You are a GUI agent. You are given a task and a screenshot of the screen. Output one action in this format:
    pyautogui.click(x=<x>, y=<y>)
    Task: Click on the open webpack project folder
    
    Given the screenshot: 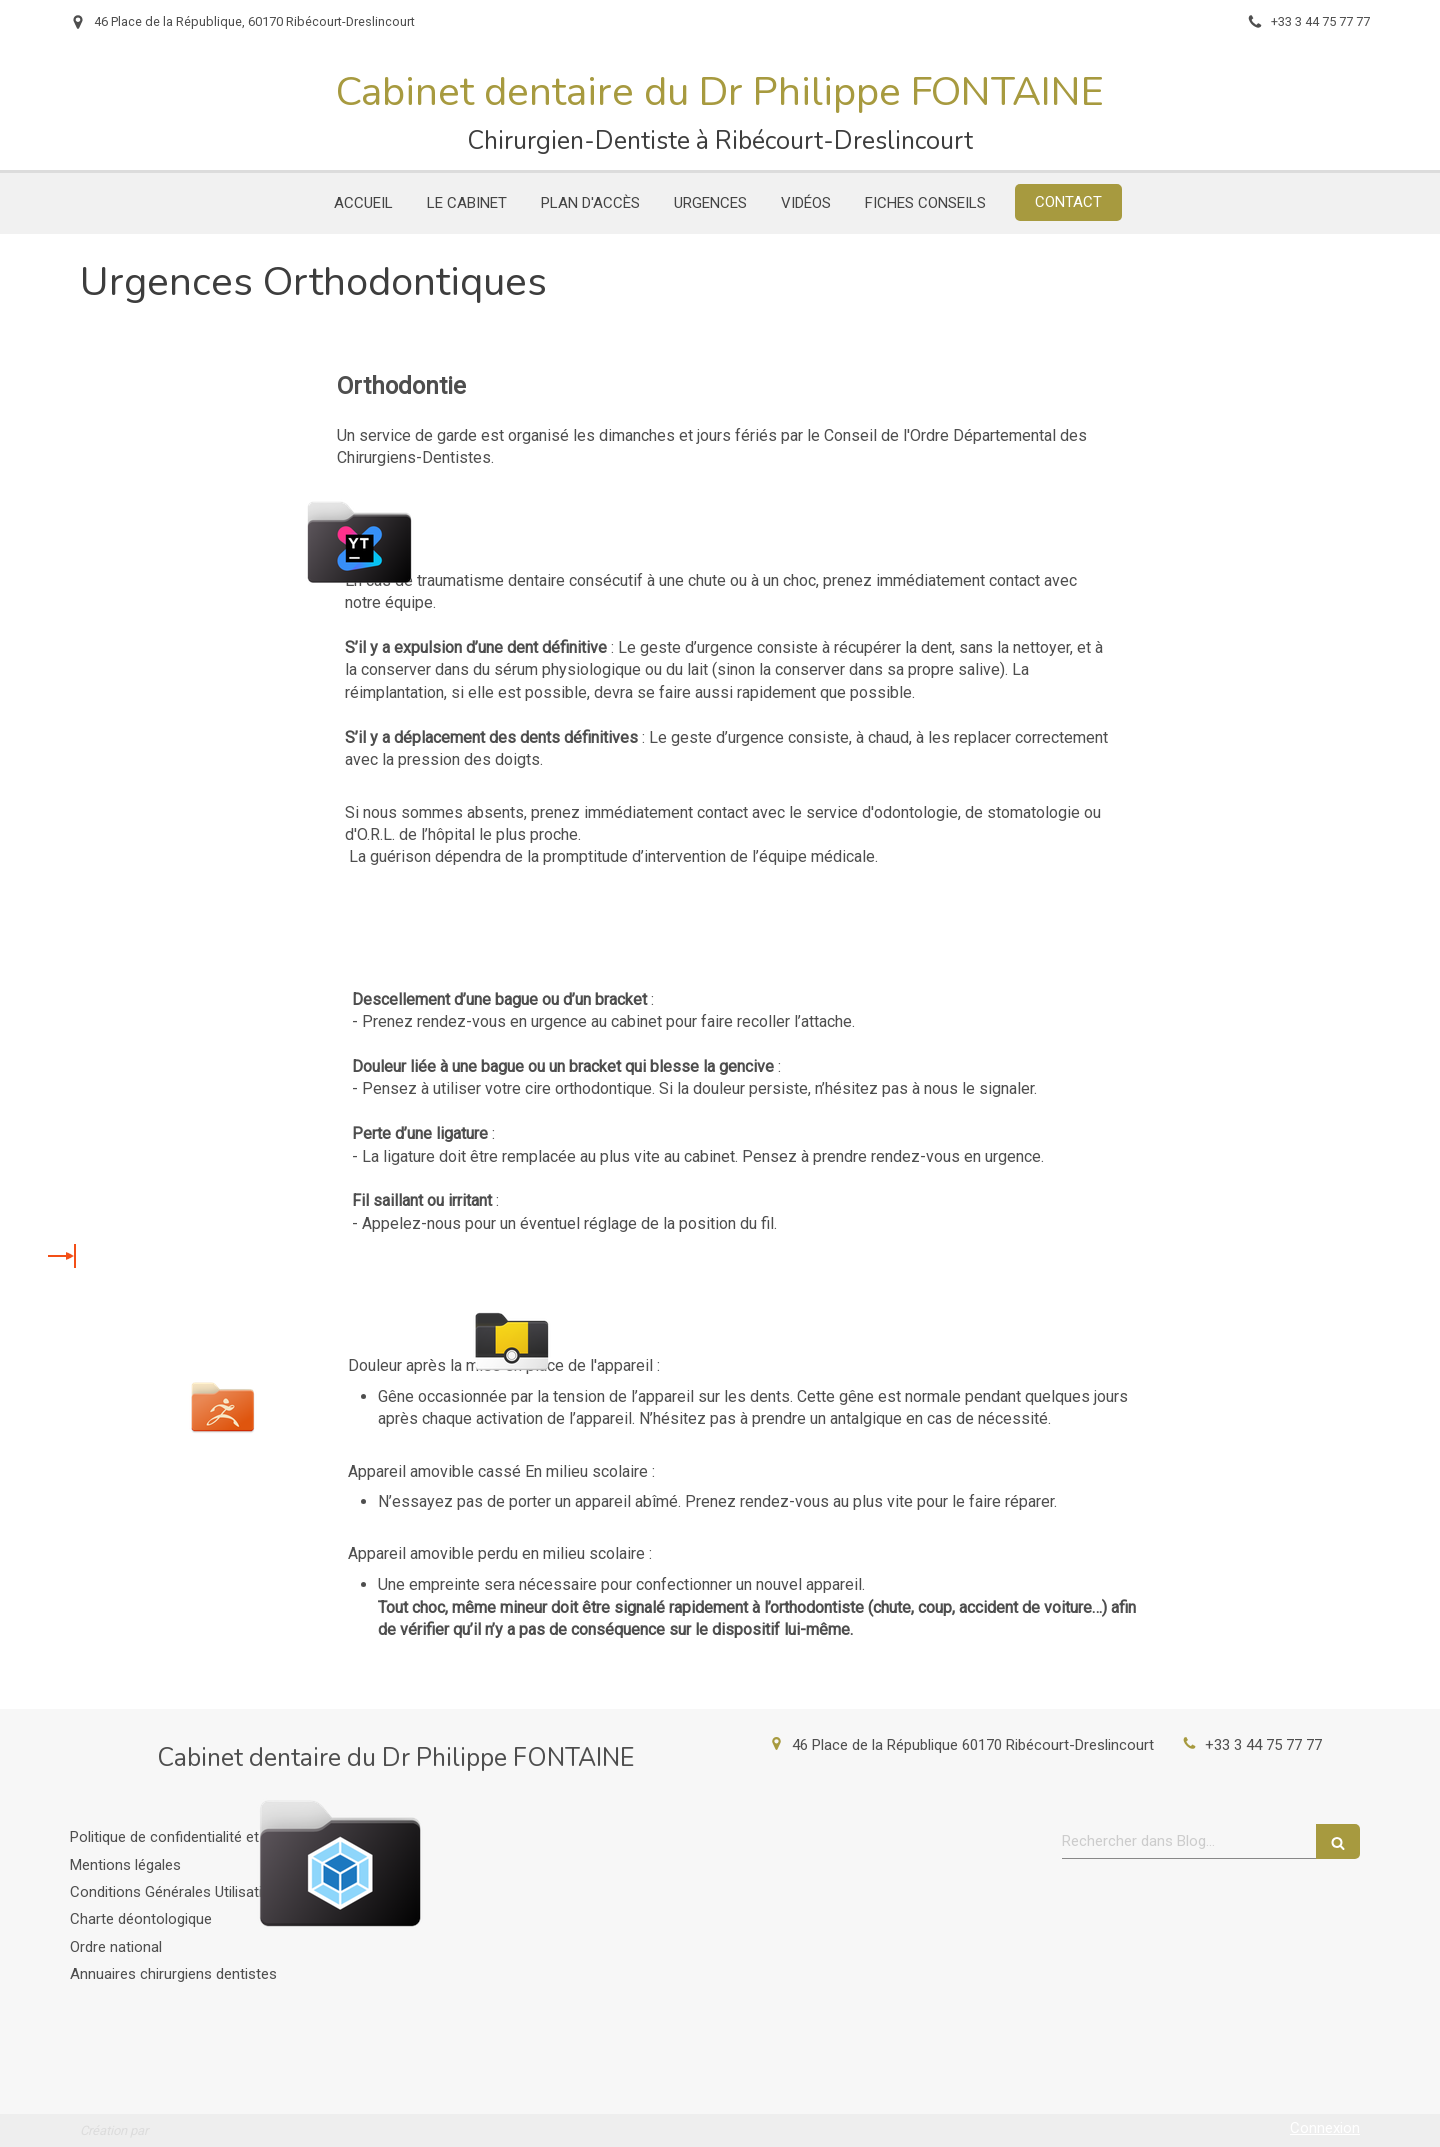 What is the action you would take?
    pyautogui.click(x=339, y=1867)
    